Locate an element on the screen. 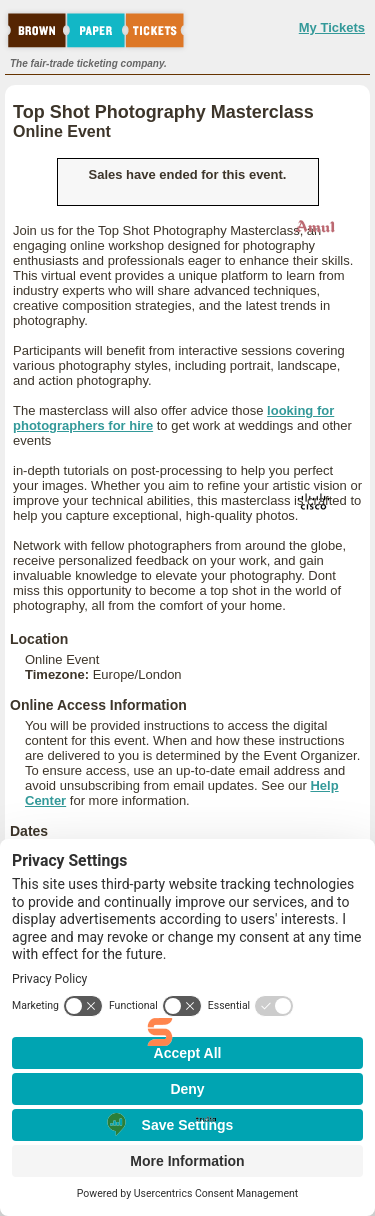  open the Trulia real estate app is located at coordinates (206, 1119).